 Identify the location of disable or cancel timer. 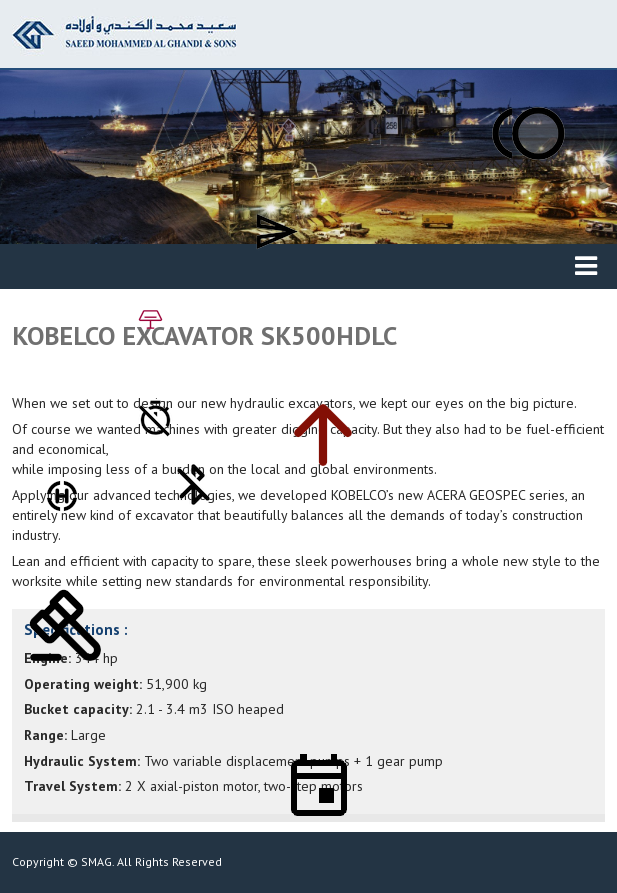
(155, 418).